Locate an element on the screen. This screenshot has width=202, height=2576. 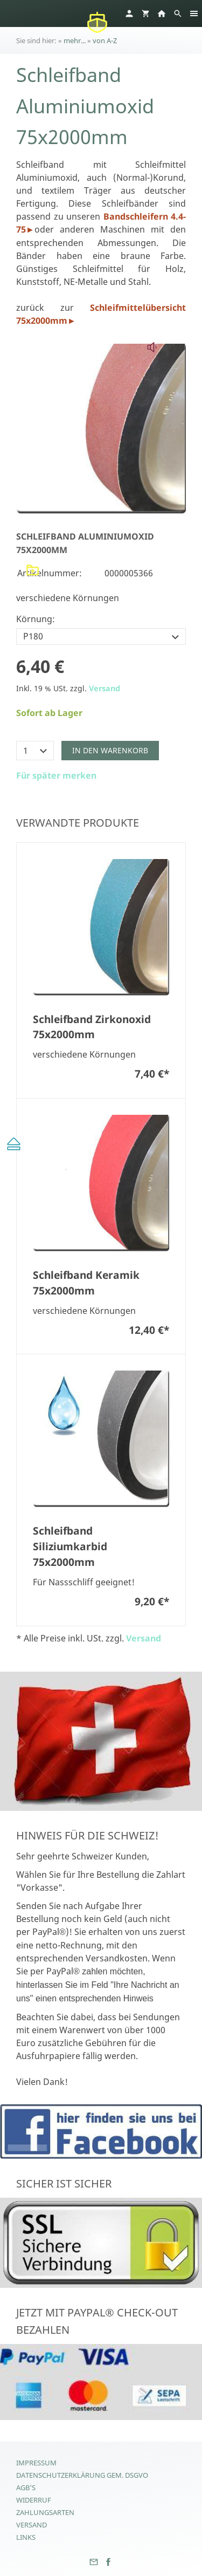
eject media or disc from device is located at coordinates (13, 1144).